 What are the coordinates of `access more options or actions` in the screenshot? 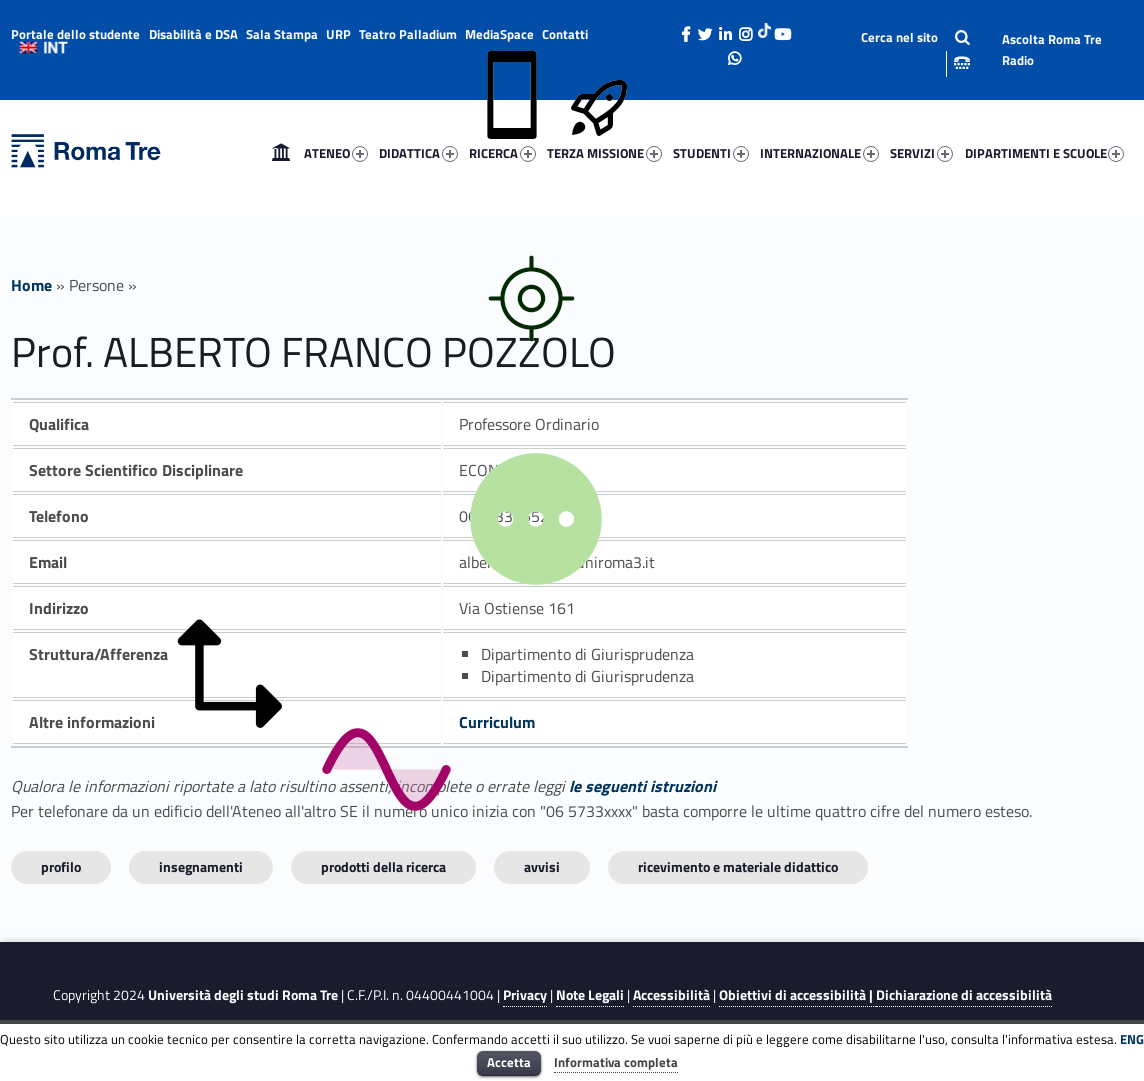 It's located at (536, 519).